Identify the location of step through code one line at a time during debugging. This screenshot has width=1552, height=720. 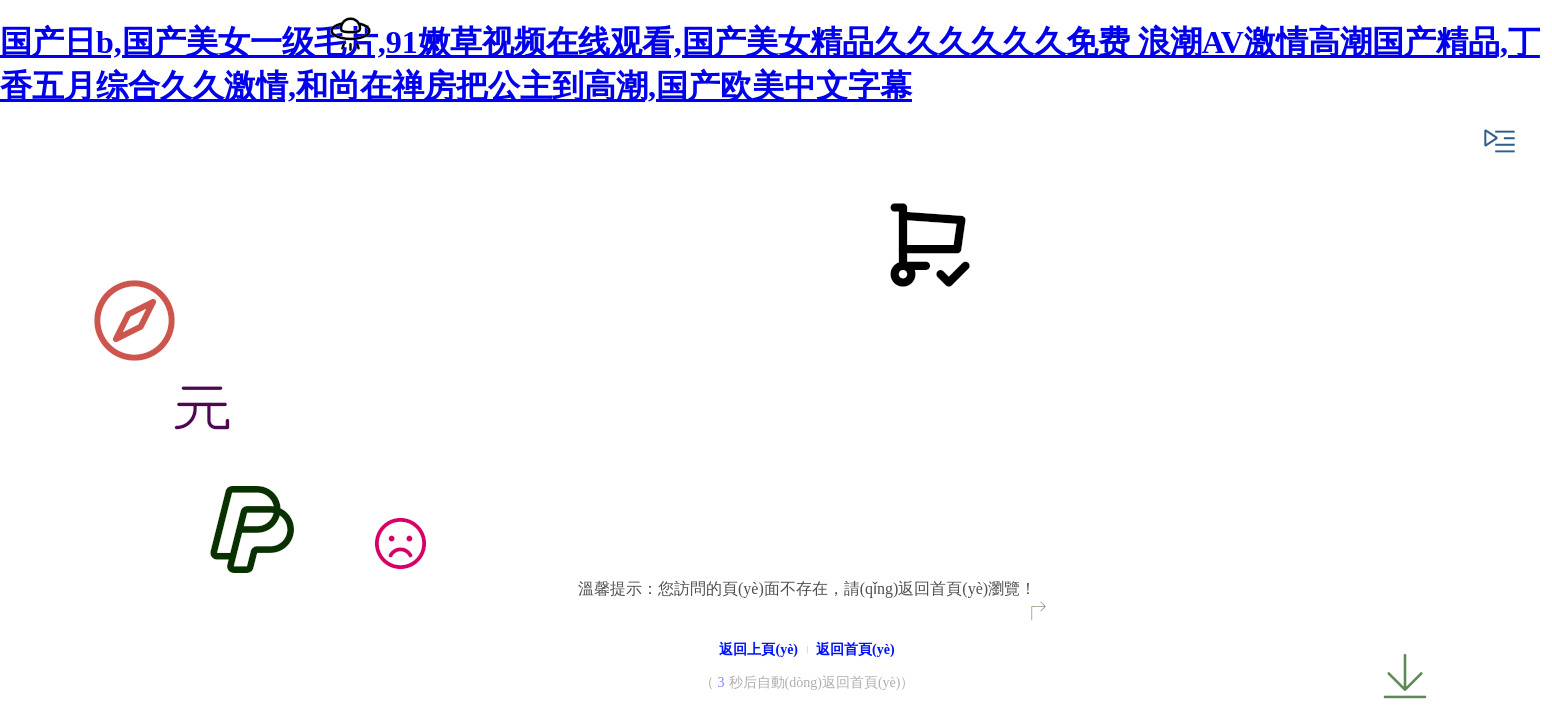
(1499, 141).